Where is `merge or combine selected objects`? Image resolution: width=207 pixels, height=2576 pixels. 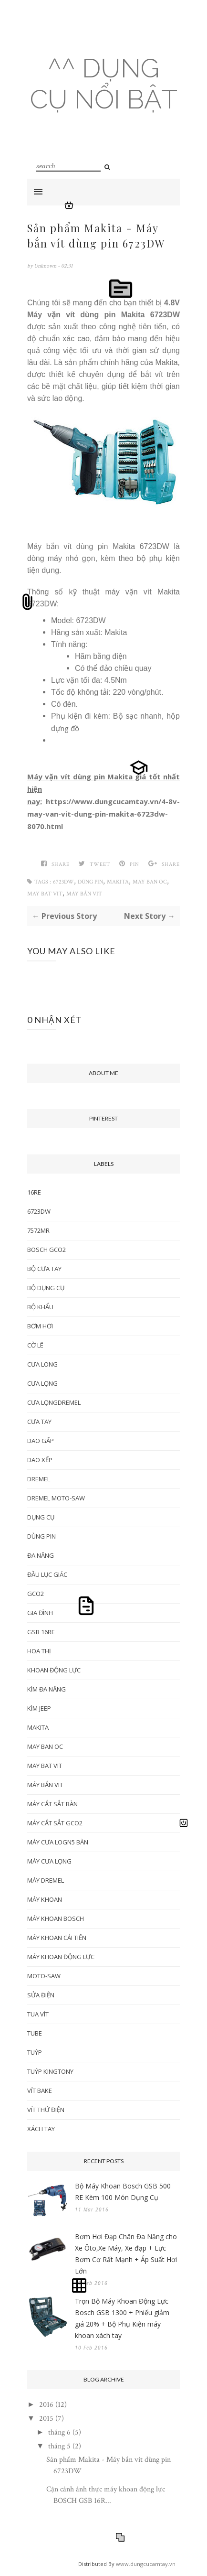
merge or combine selected objects is located at coordinates (120, 2537).